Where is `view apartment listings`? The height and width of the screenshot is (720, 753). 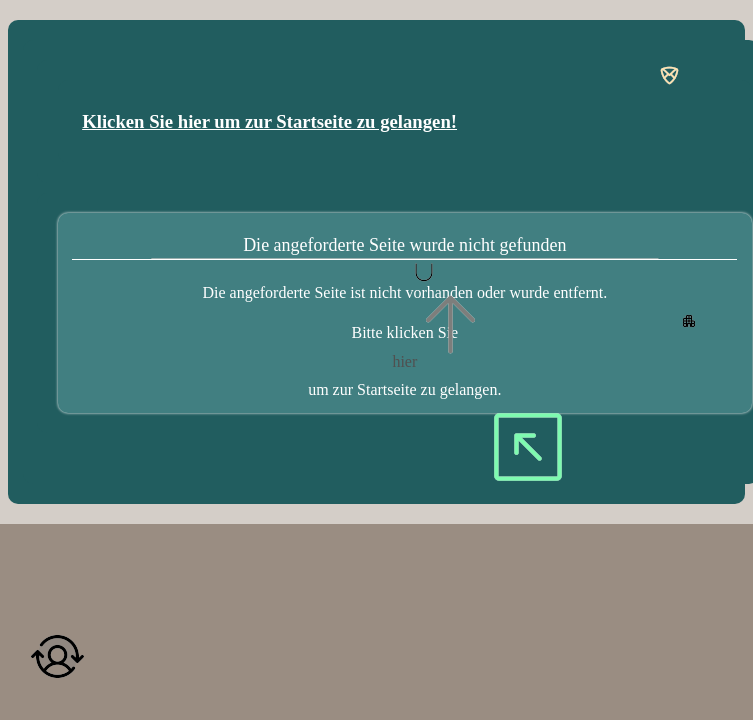
view apartment listings is located at coordinates (689, 321).